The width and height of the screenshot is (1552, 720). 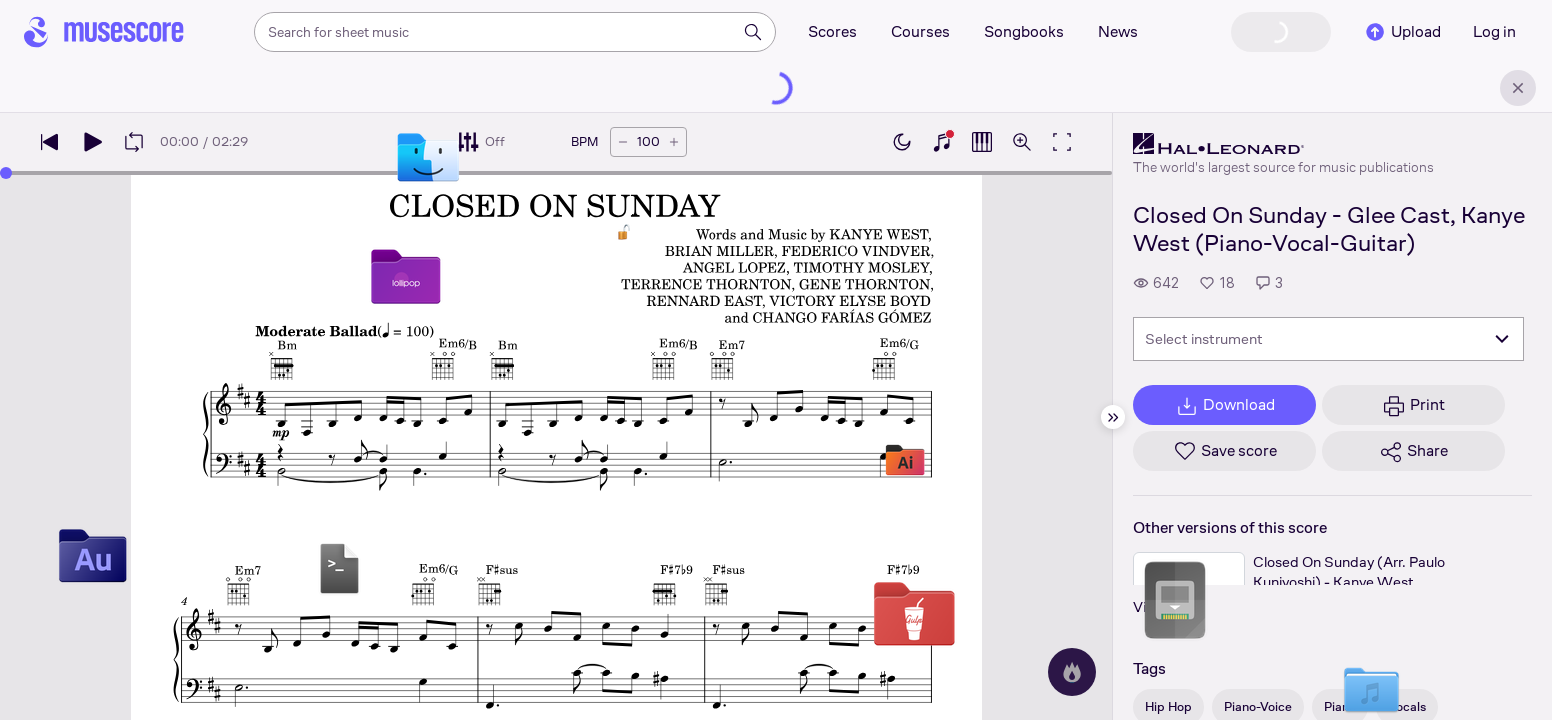 What do you see at coordinates (624, 232) in the screenshot?
I see `indicates an unlocked or unsecured item` at bounding box center [624, 232].